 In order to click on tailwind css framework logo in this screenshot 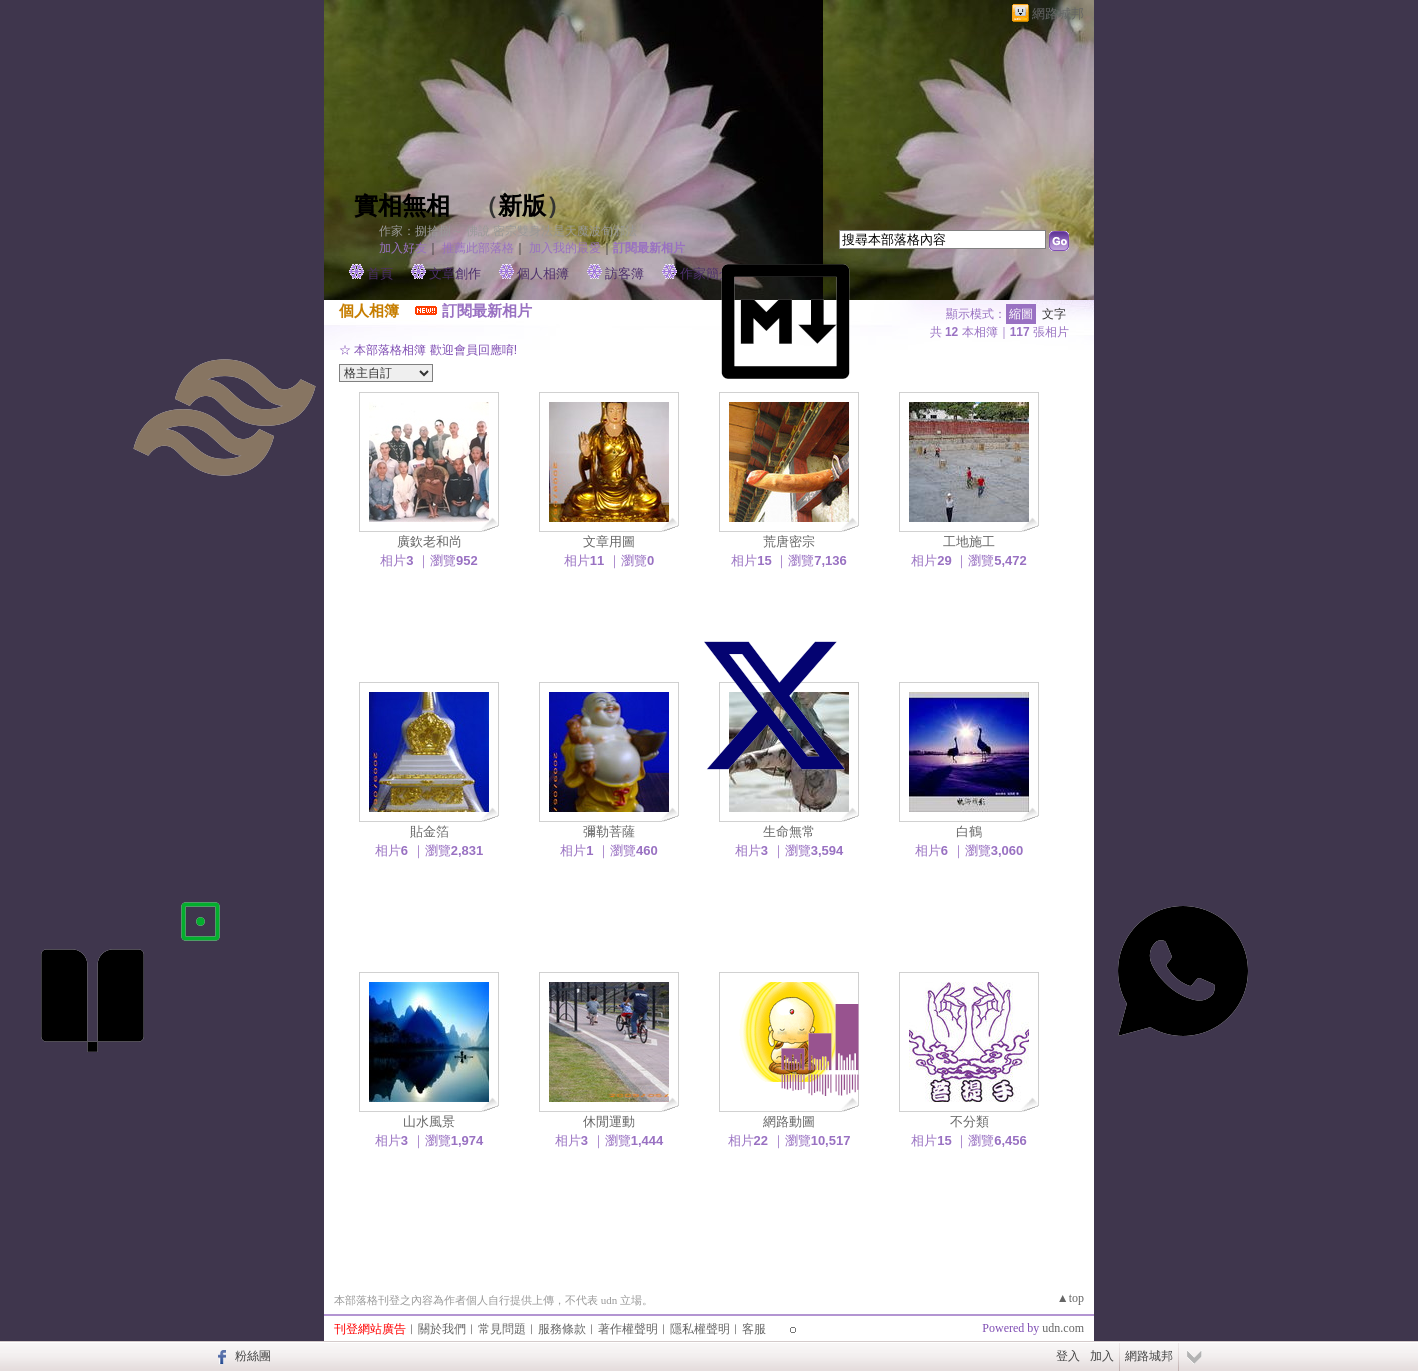, I will do `click(224, 417)`.